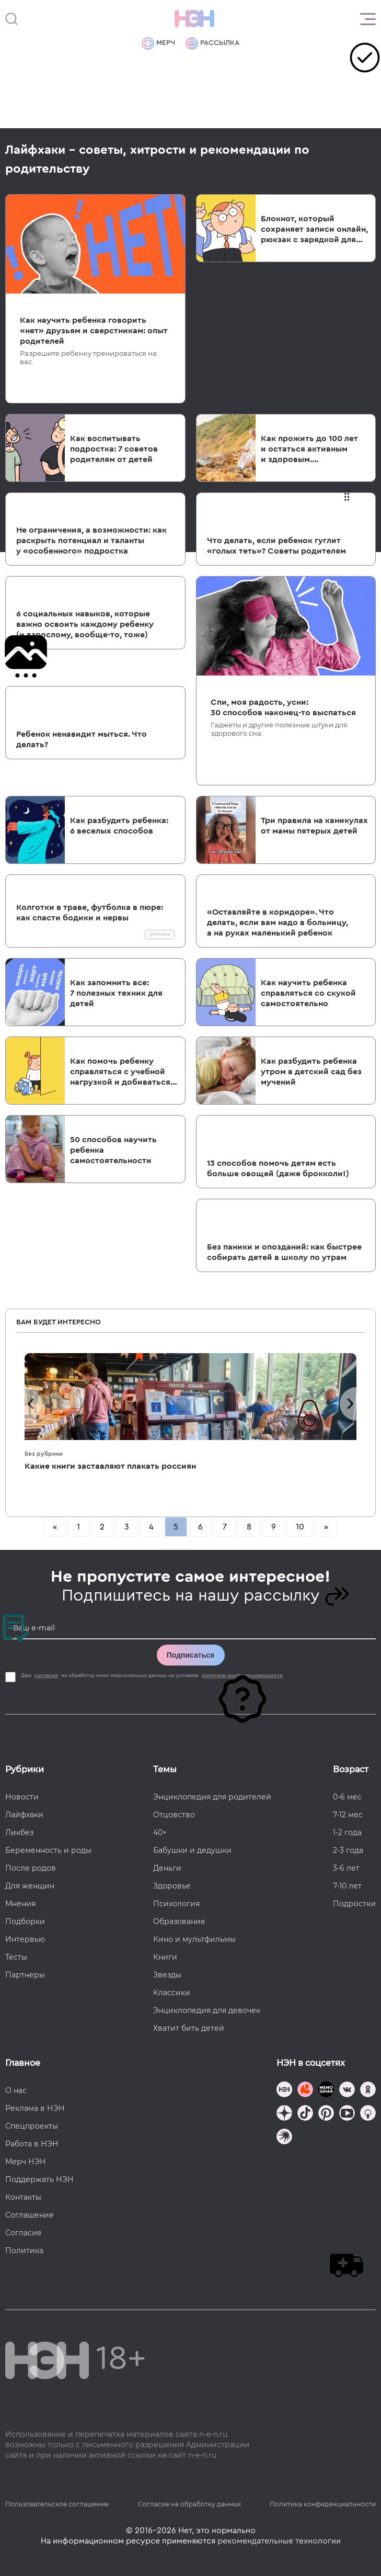 The image size is (381, 2576). I want to click on browse healthy food or recipe options, so click(309, 1416).